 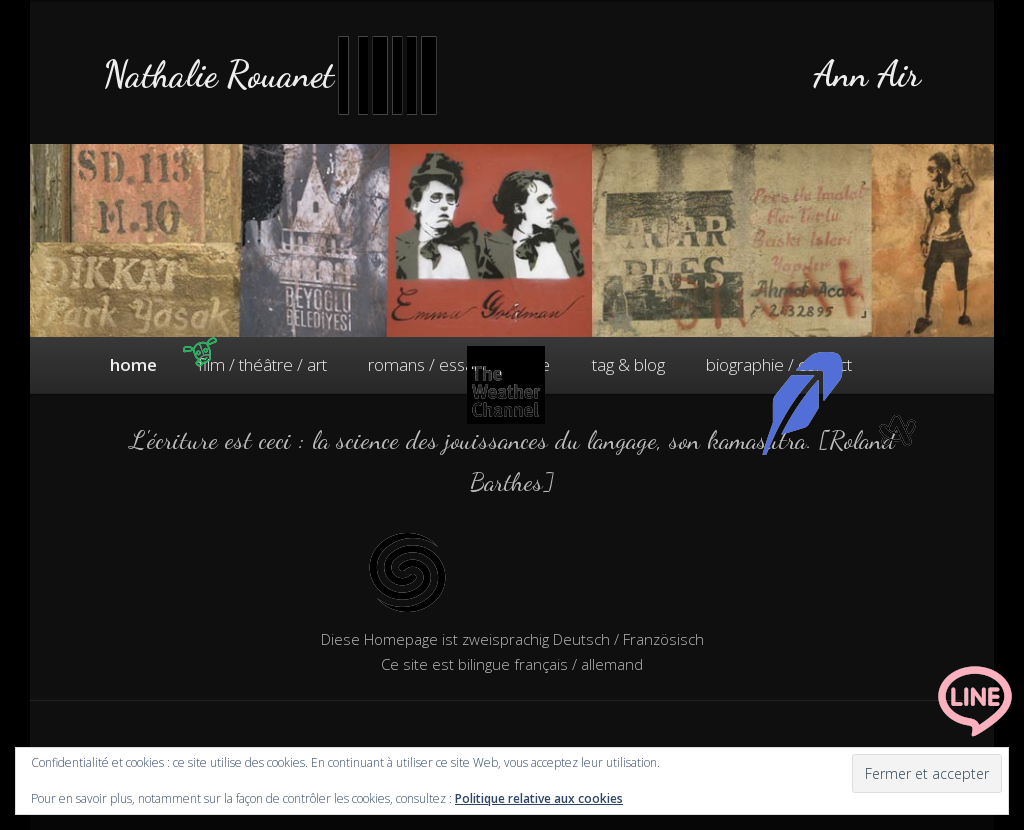 What do you see at coordinates (200, 352) in the screenshot?
I see `visit tindie marketplace` at bounding box center [200, 352].